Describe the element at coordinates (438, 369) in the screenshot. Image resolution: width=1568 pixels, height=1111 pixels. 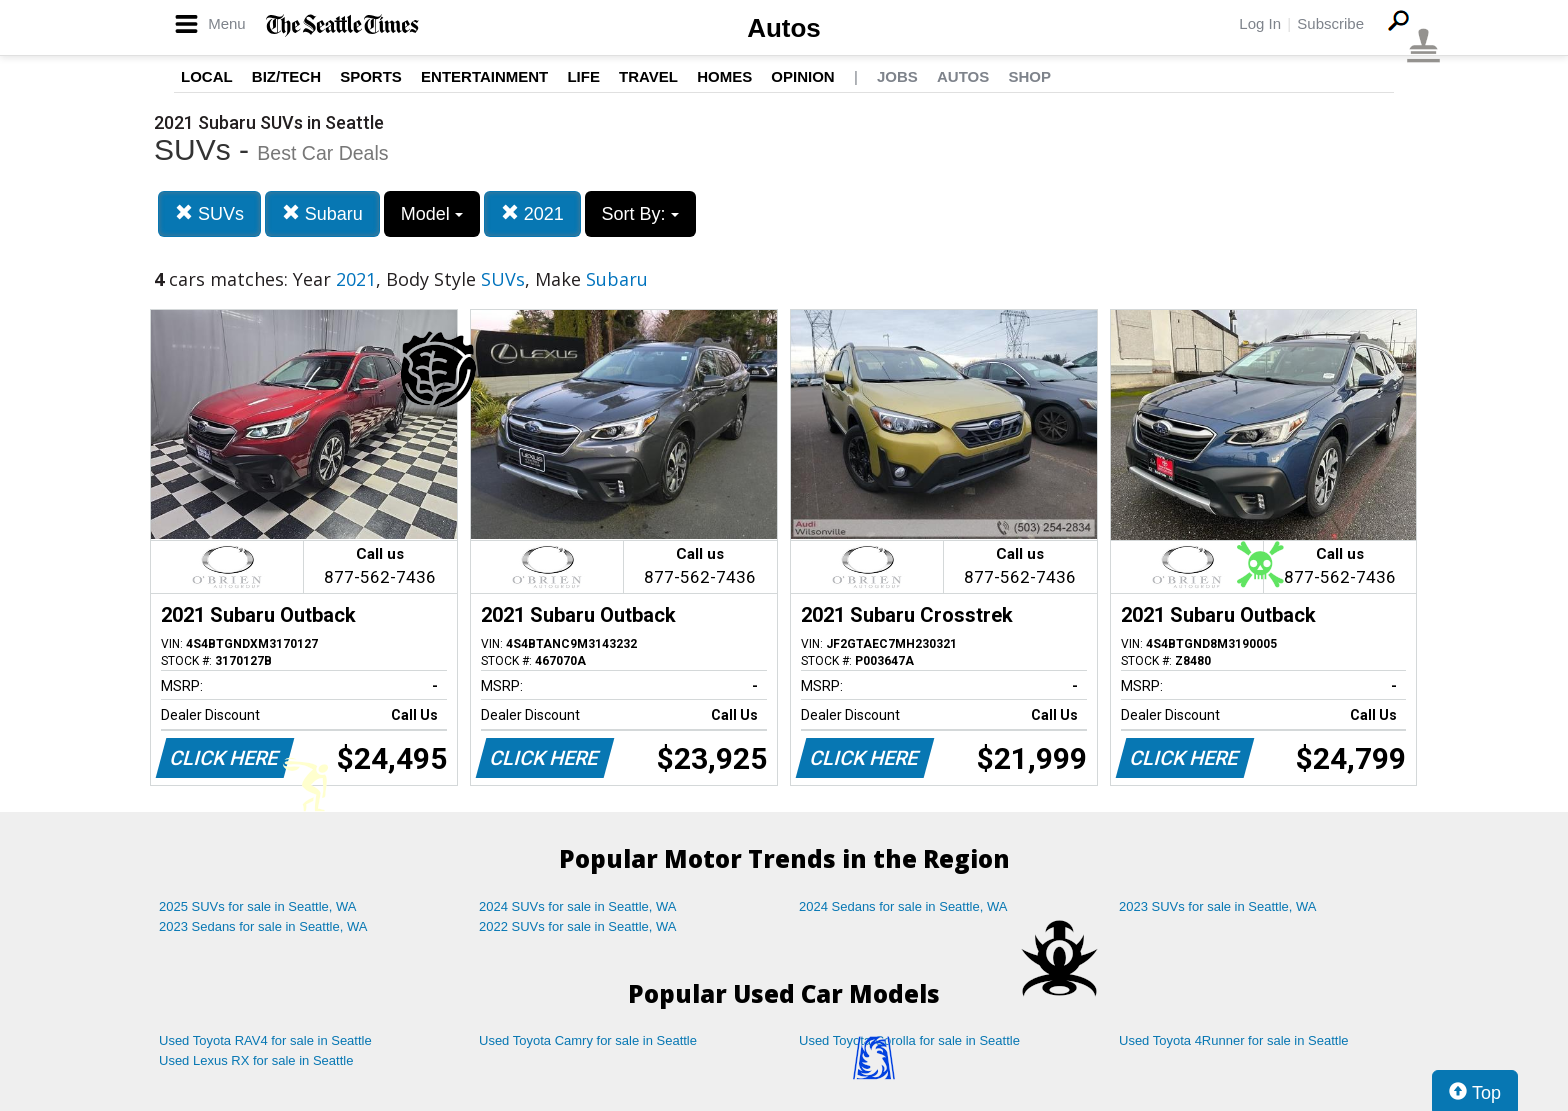
I see `cabbage vegetable item in a farming or cooking game` at that location.